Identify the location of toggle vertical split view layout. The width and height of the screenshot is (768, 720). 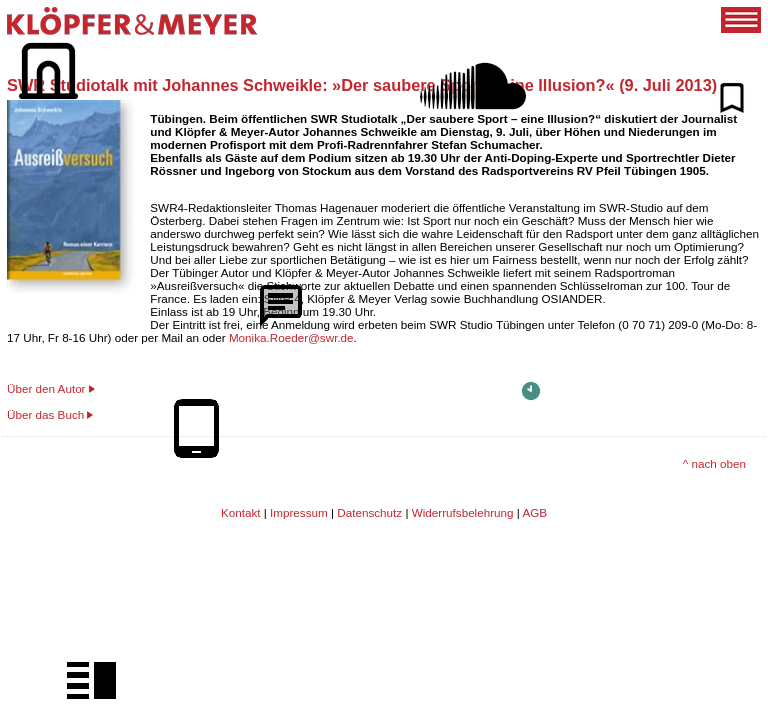
(91, 680).